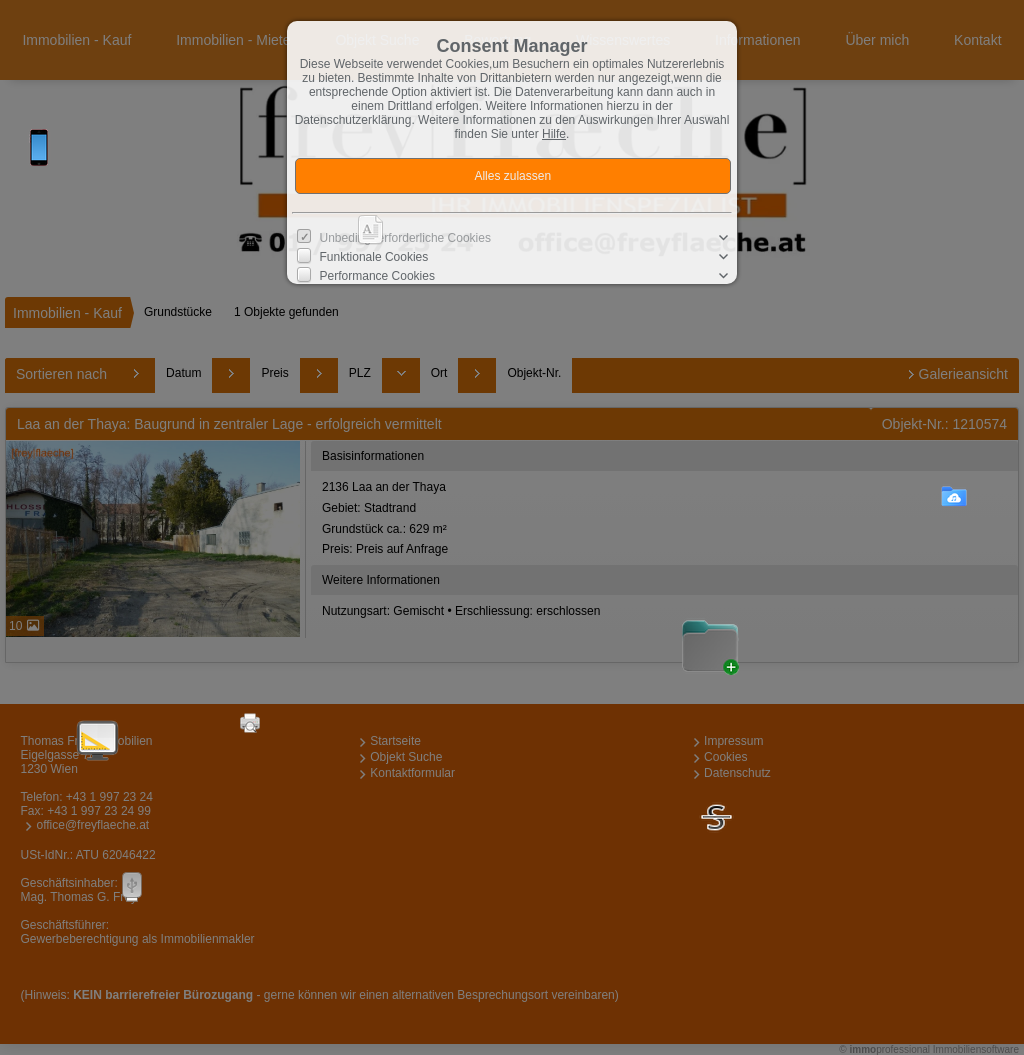 The image size is (1024, 1055). What do you see at coordinates (716, 817) in the screenshot?
I see `apply strikethrough formatting to selected text` at bounding box center [716, 817].